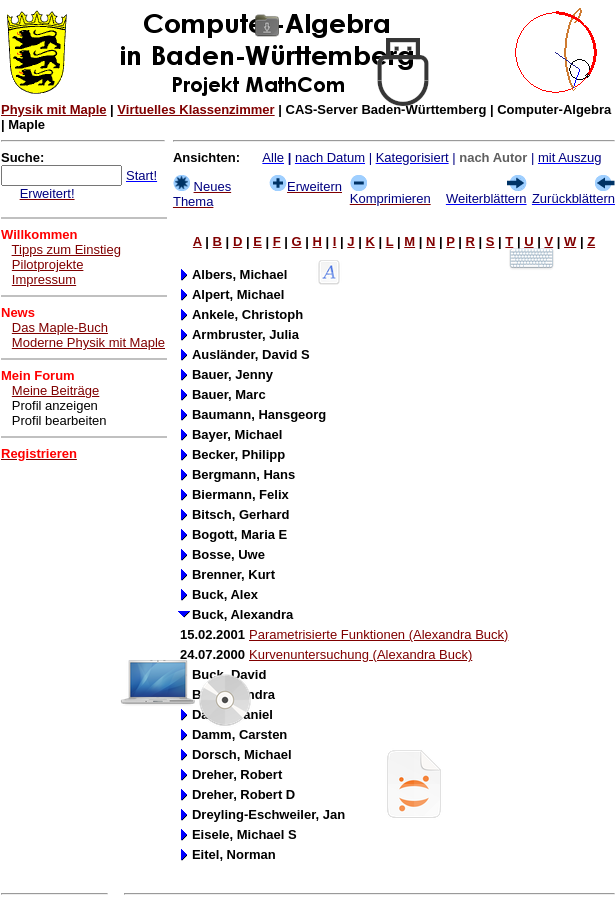 The width and height of the screenshot is (616, 921). Describe the element at coordinates (158, 681) in the screenshot. I see `represents a macbook pro device in system settings` at that location.